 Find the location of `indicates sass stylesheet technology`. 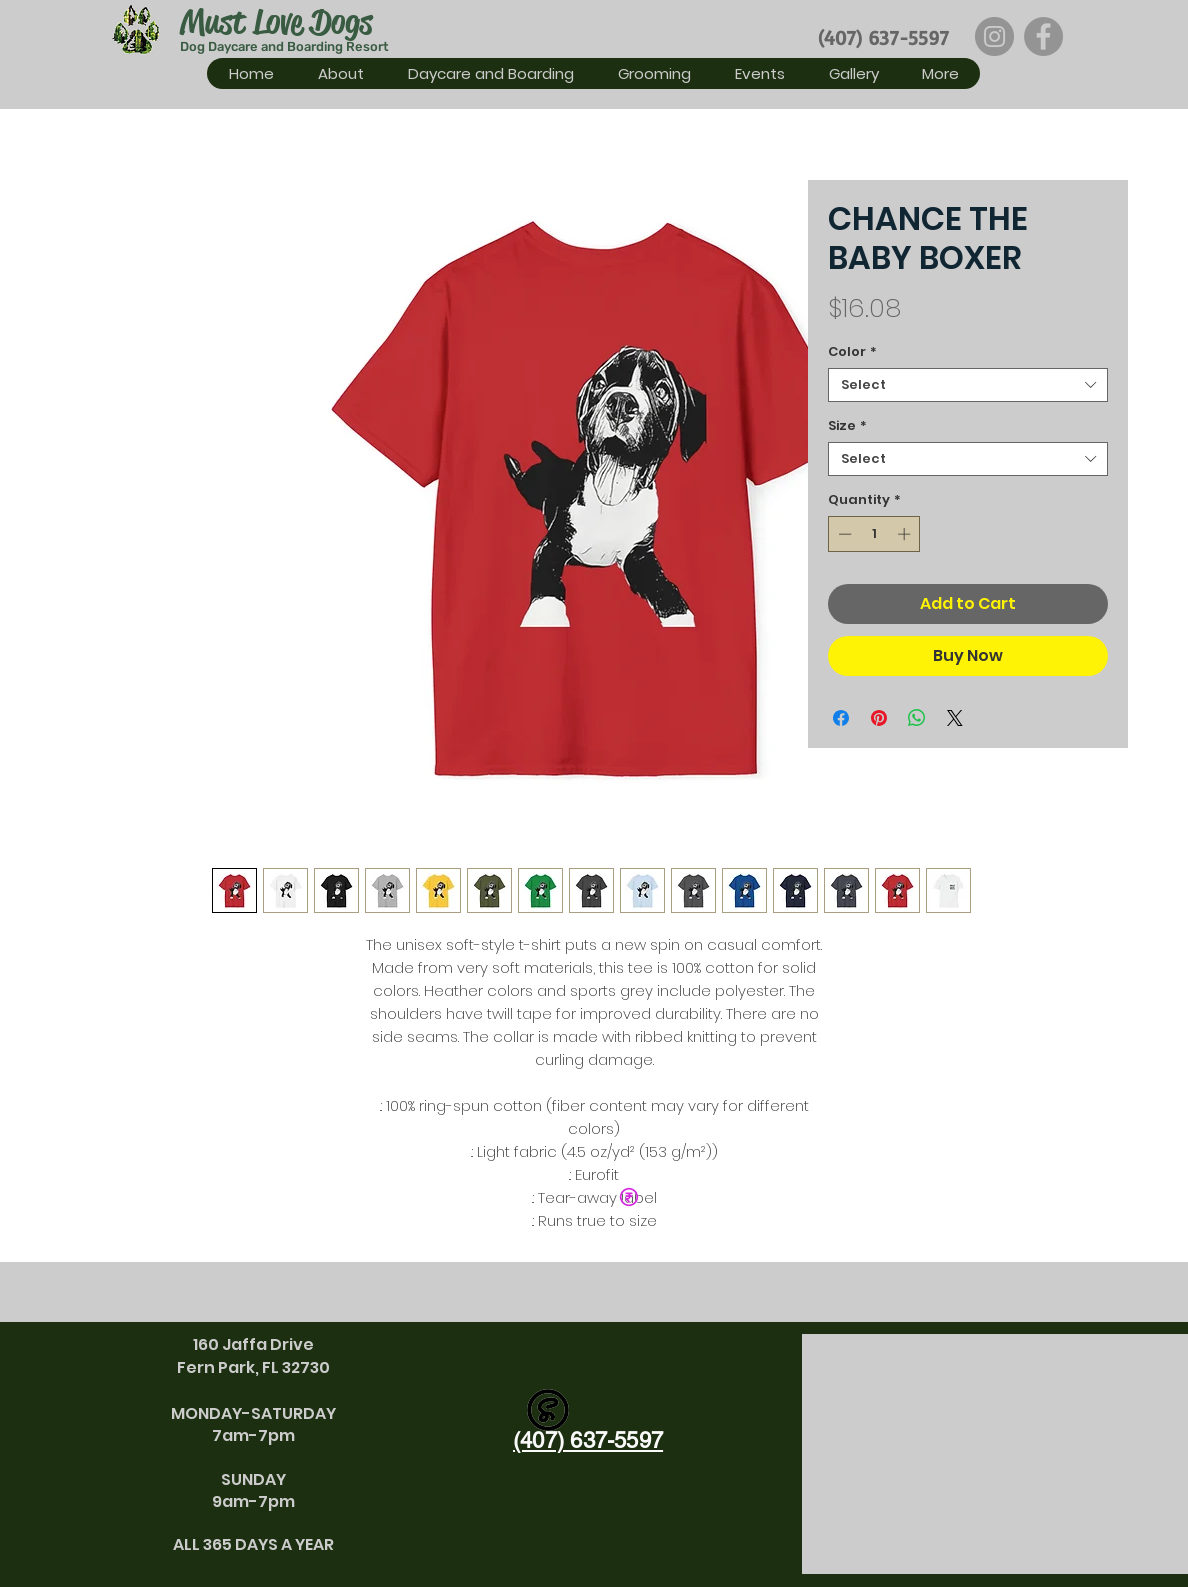

indicates sass stylesheet technology is located at coordinates (548, 1410).